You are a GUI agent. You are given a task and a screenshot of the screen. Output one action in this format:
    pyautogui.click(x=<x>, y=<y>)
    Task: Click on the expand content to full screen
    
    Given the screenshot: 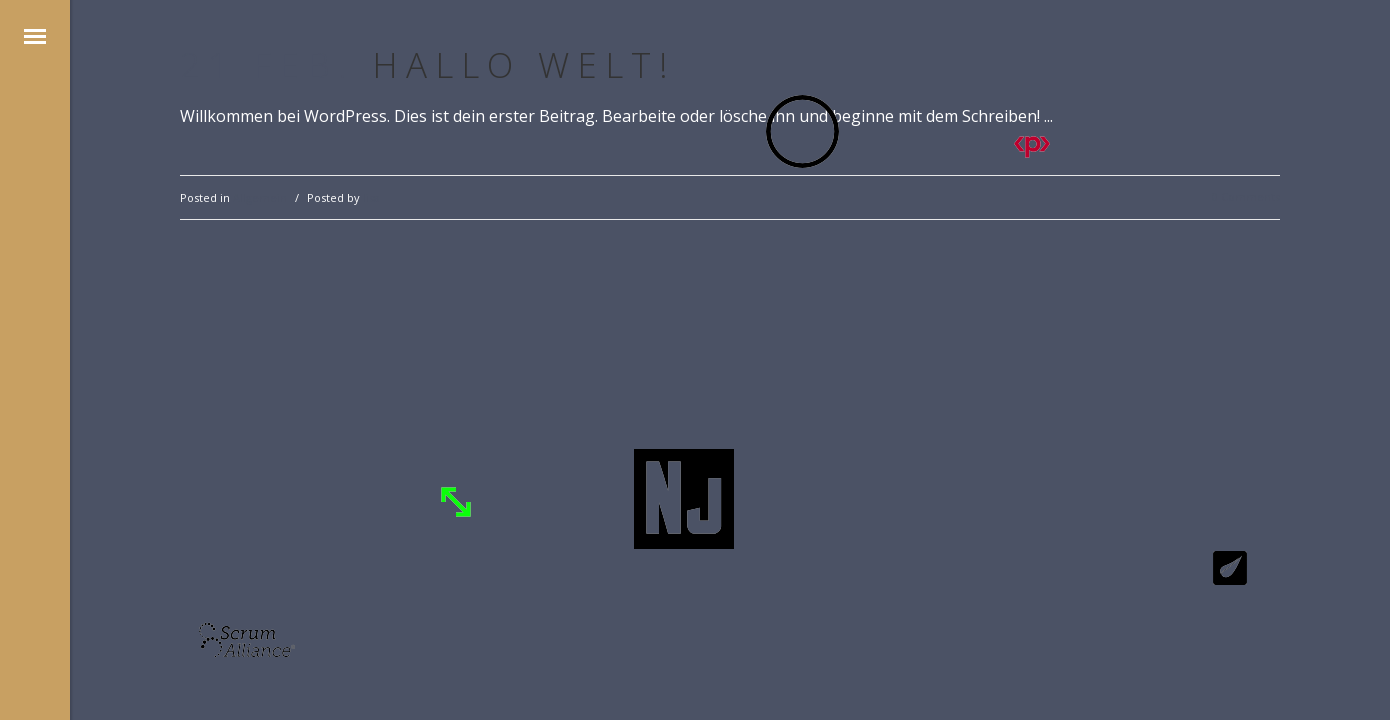 What is the action you would take?
    pyautogui.click(x=456, y=502)
    